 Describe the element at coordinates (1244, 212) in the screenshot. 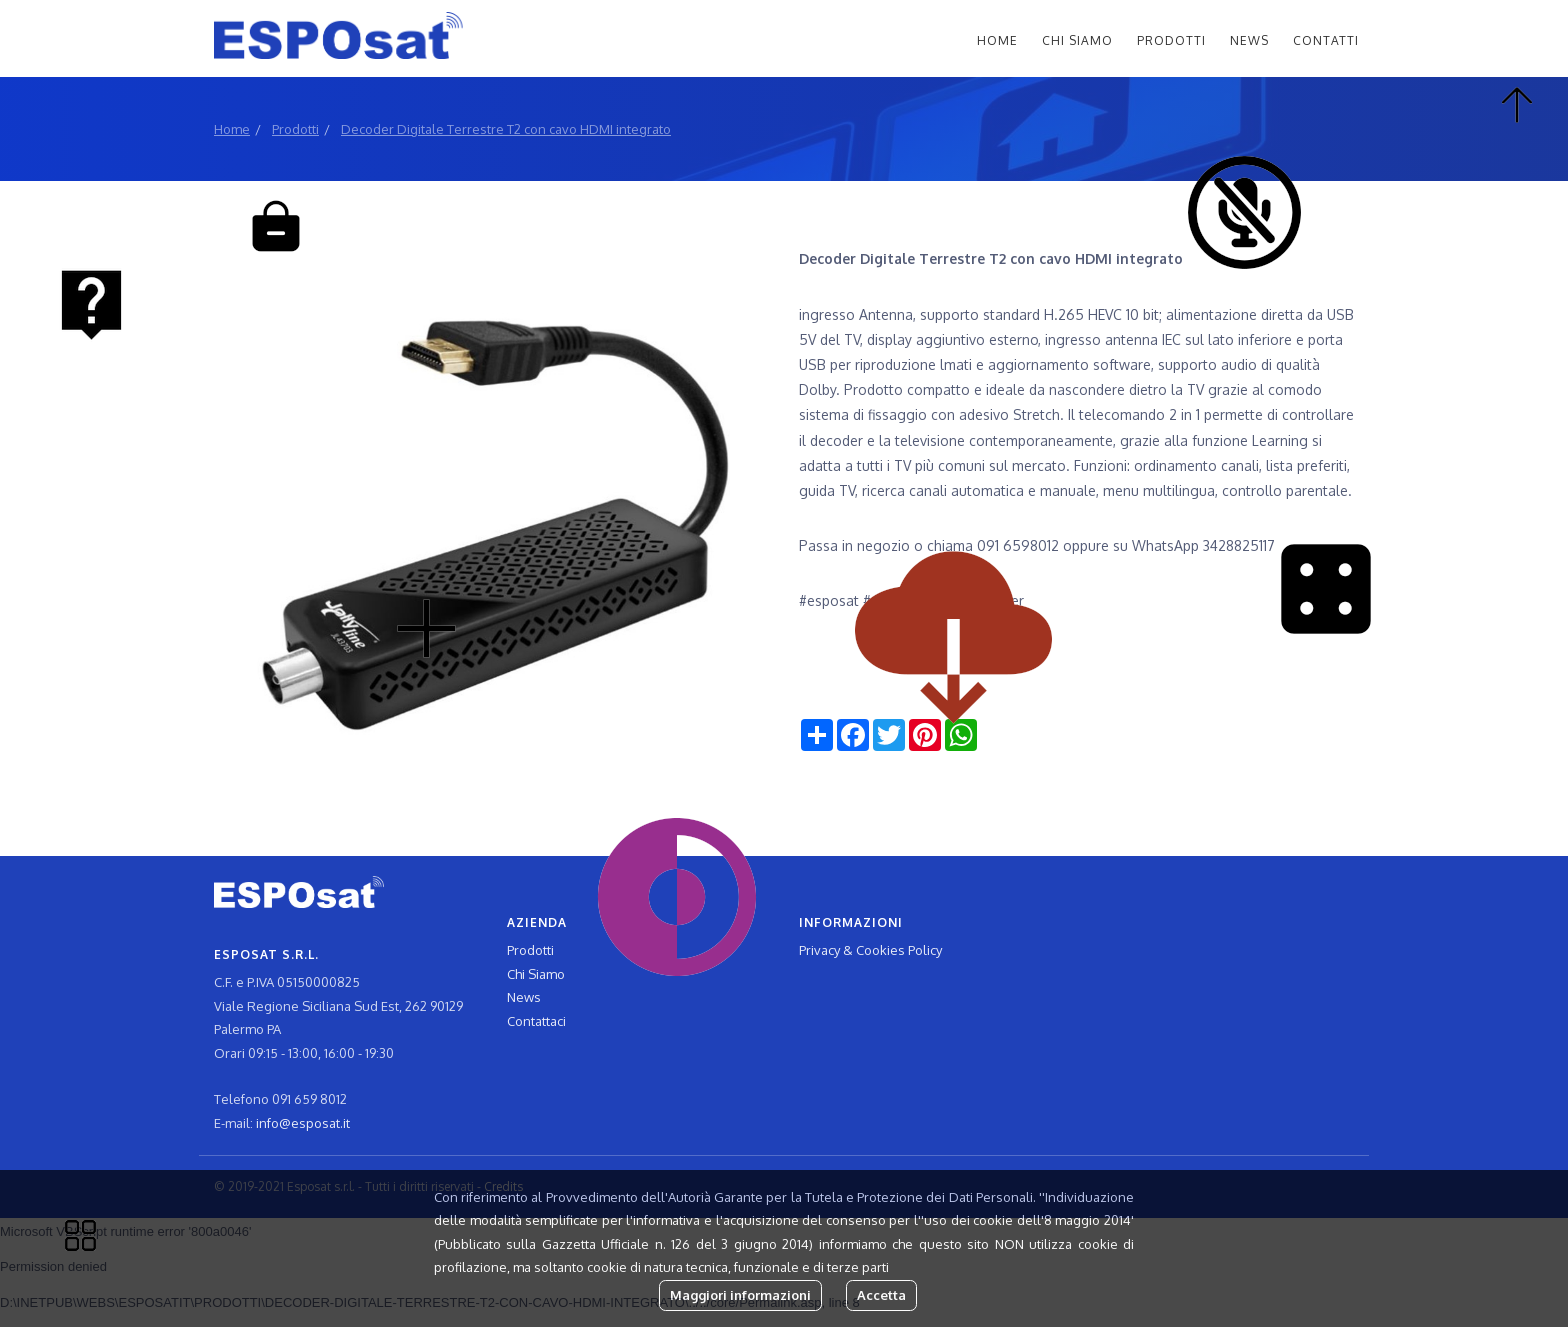

I see `mute your microphone` at that location.